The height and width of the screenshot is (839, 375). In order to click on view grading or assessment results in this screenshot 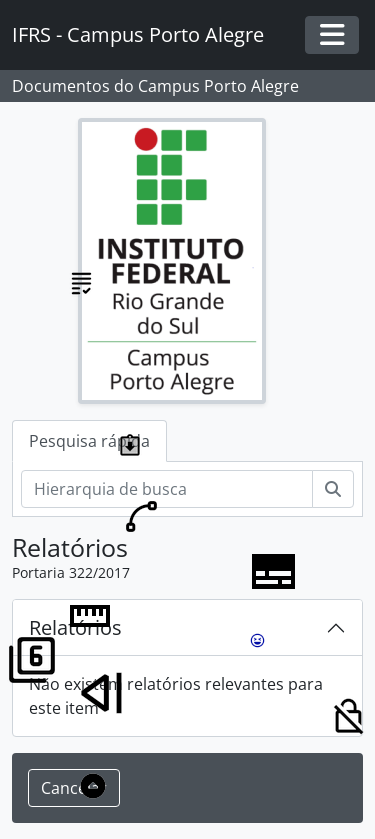, I will do `click(81, 283)`.